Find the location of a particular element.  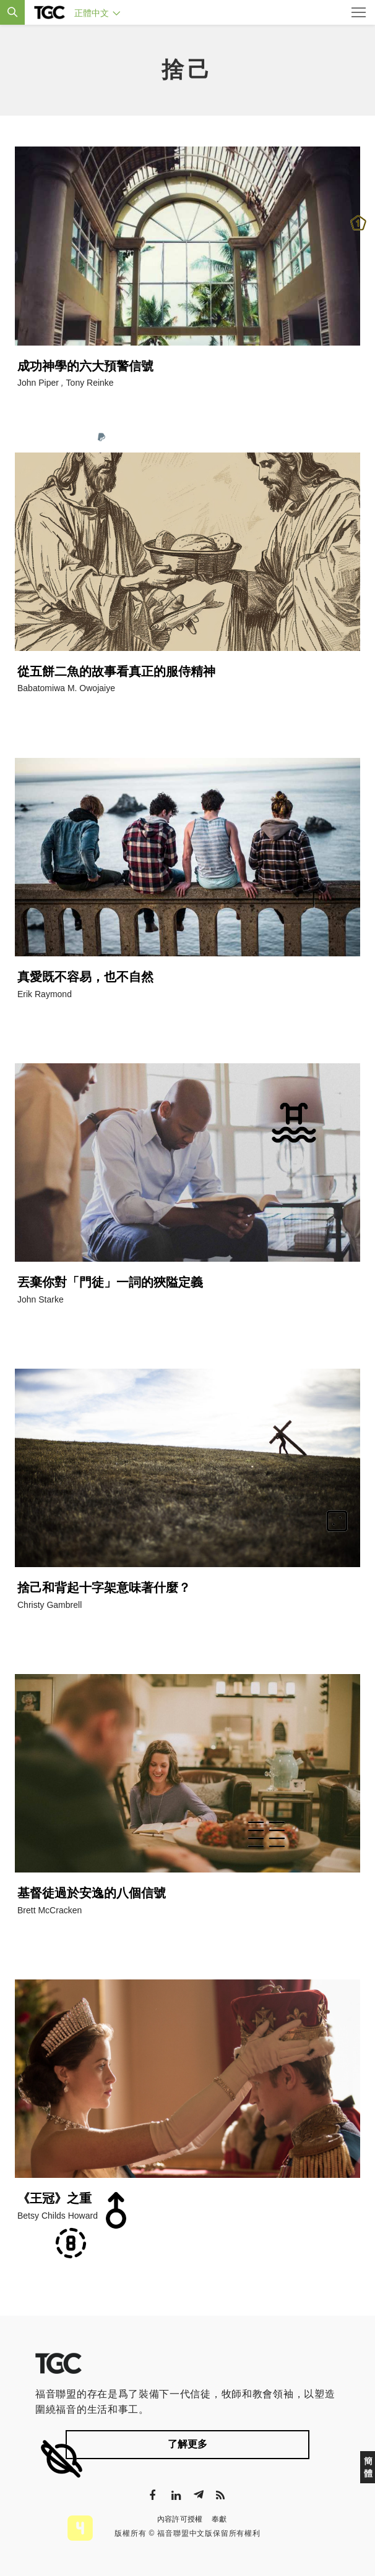

roll for a random result is located at coordinates (337, 1521).